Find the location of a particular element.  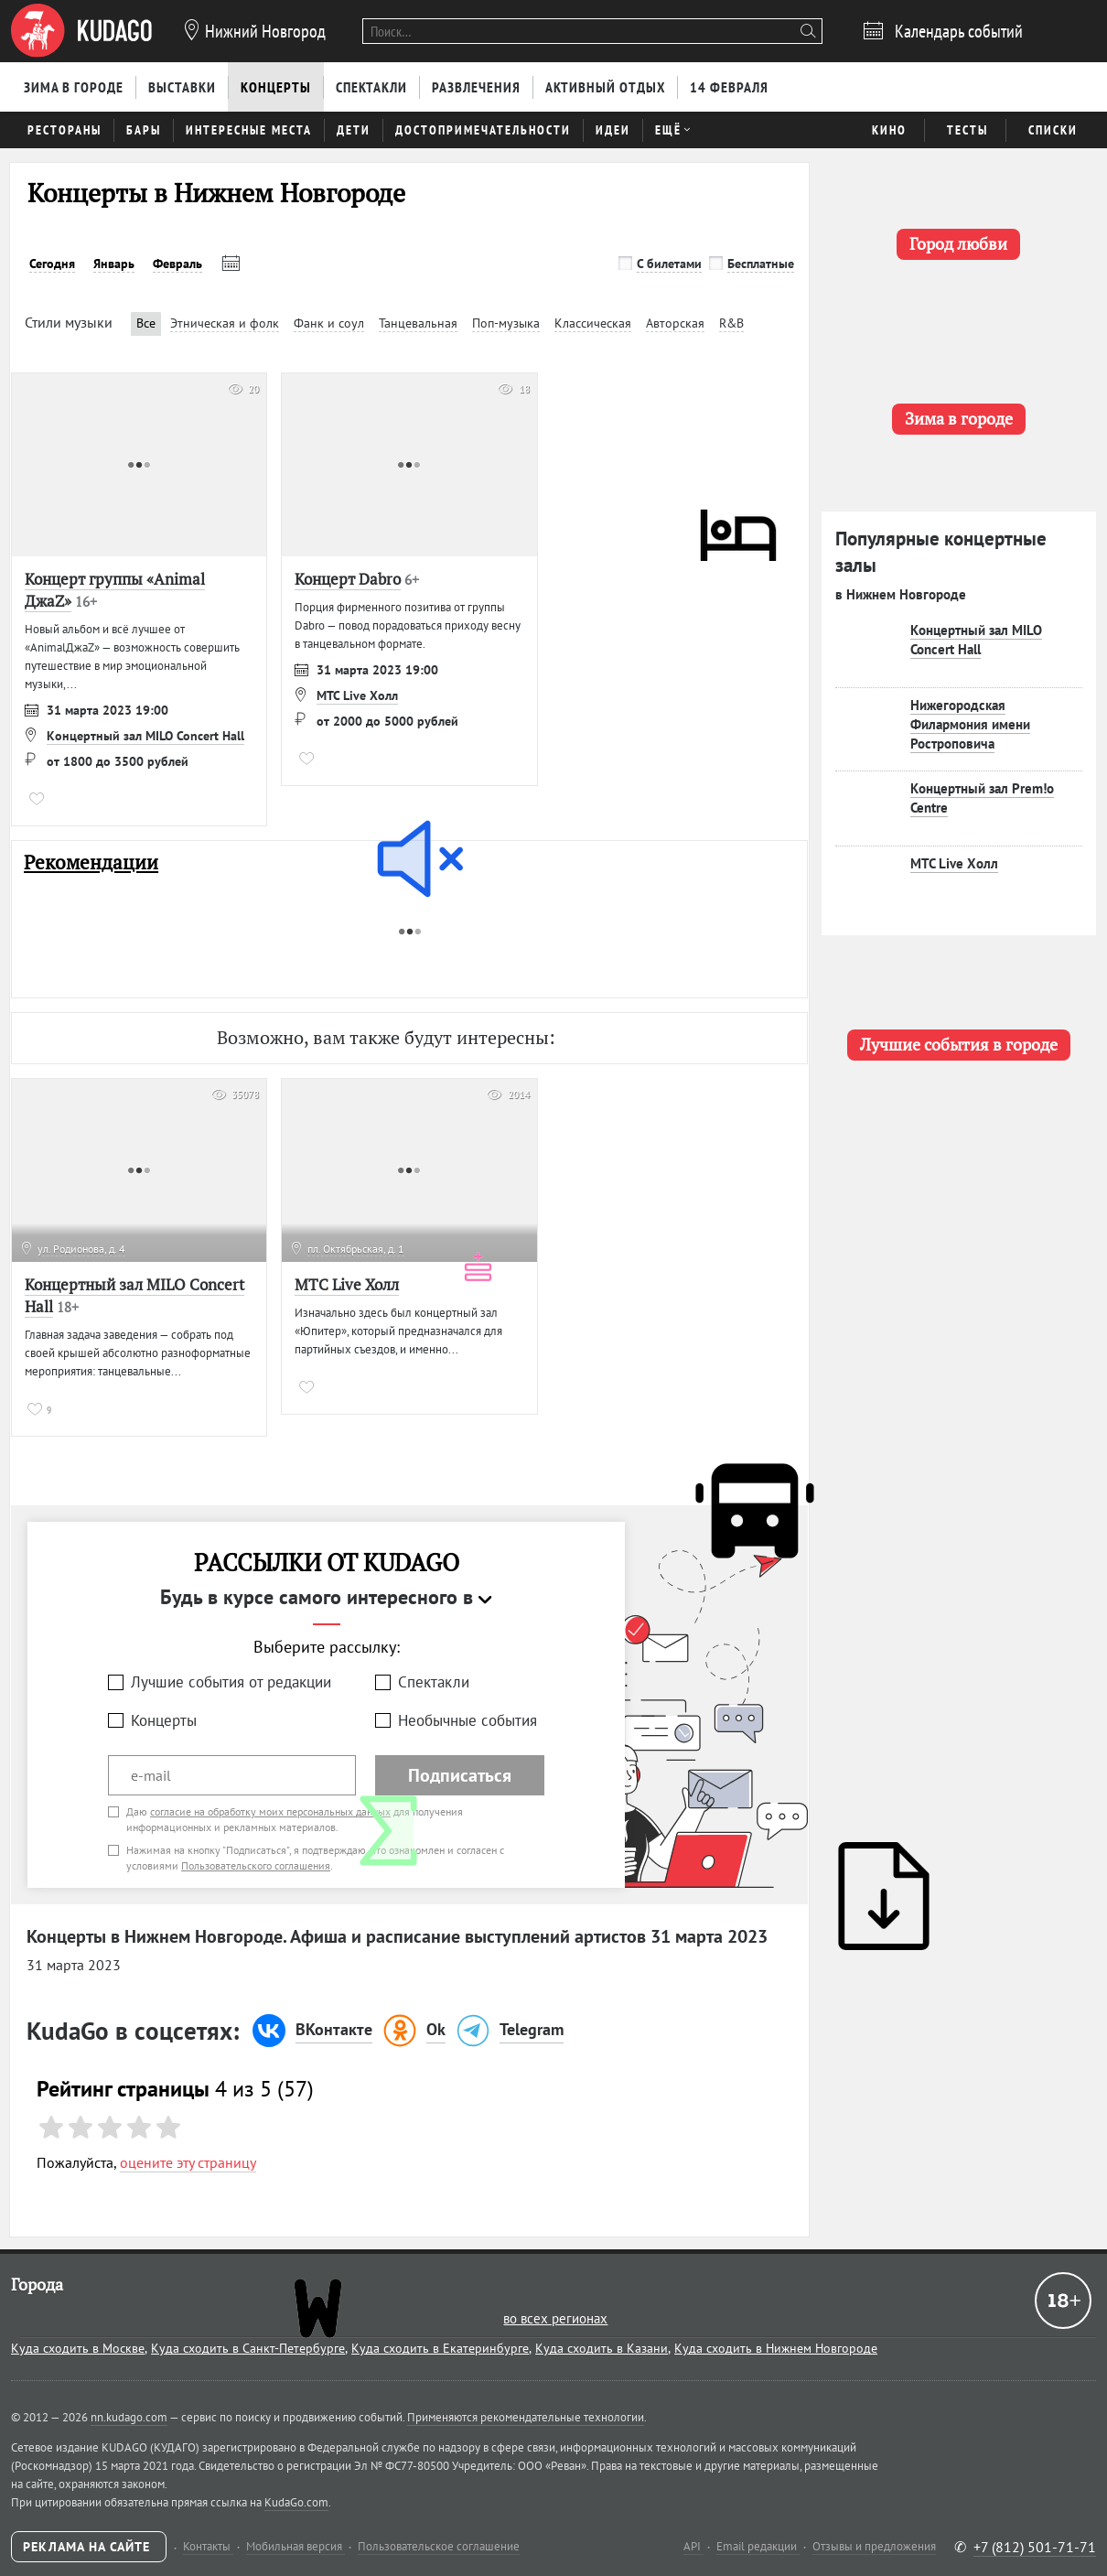

view public transit options is located at coordinates (755, 1511).